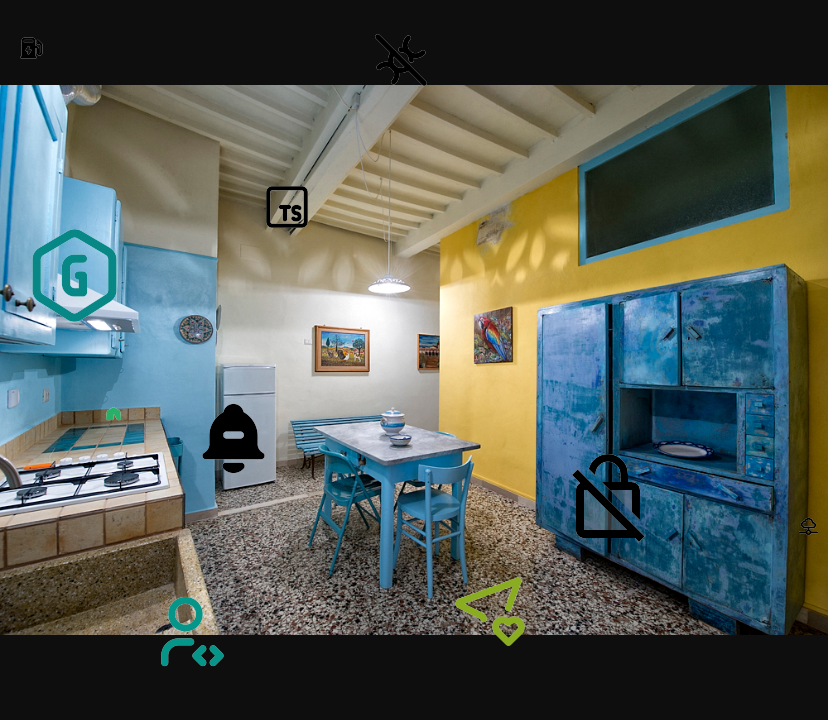 This screenshot has width=828, height=720. What do you see at coordinates (74, 275) in the screenshot?
I see `indicates a "G" rating or classification` at bounding box center [74, 275].